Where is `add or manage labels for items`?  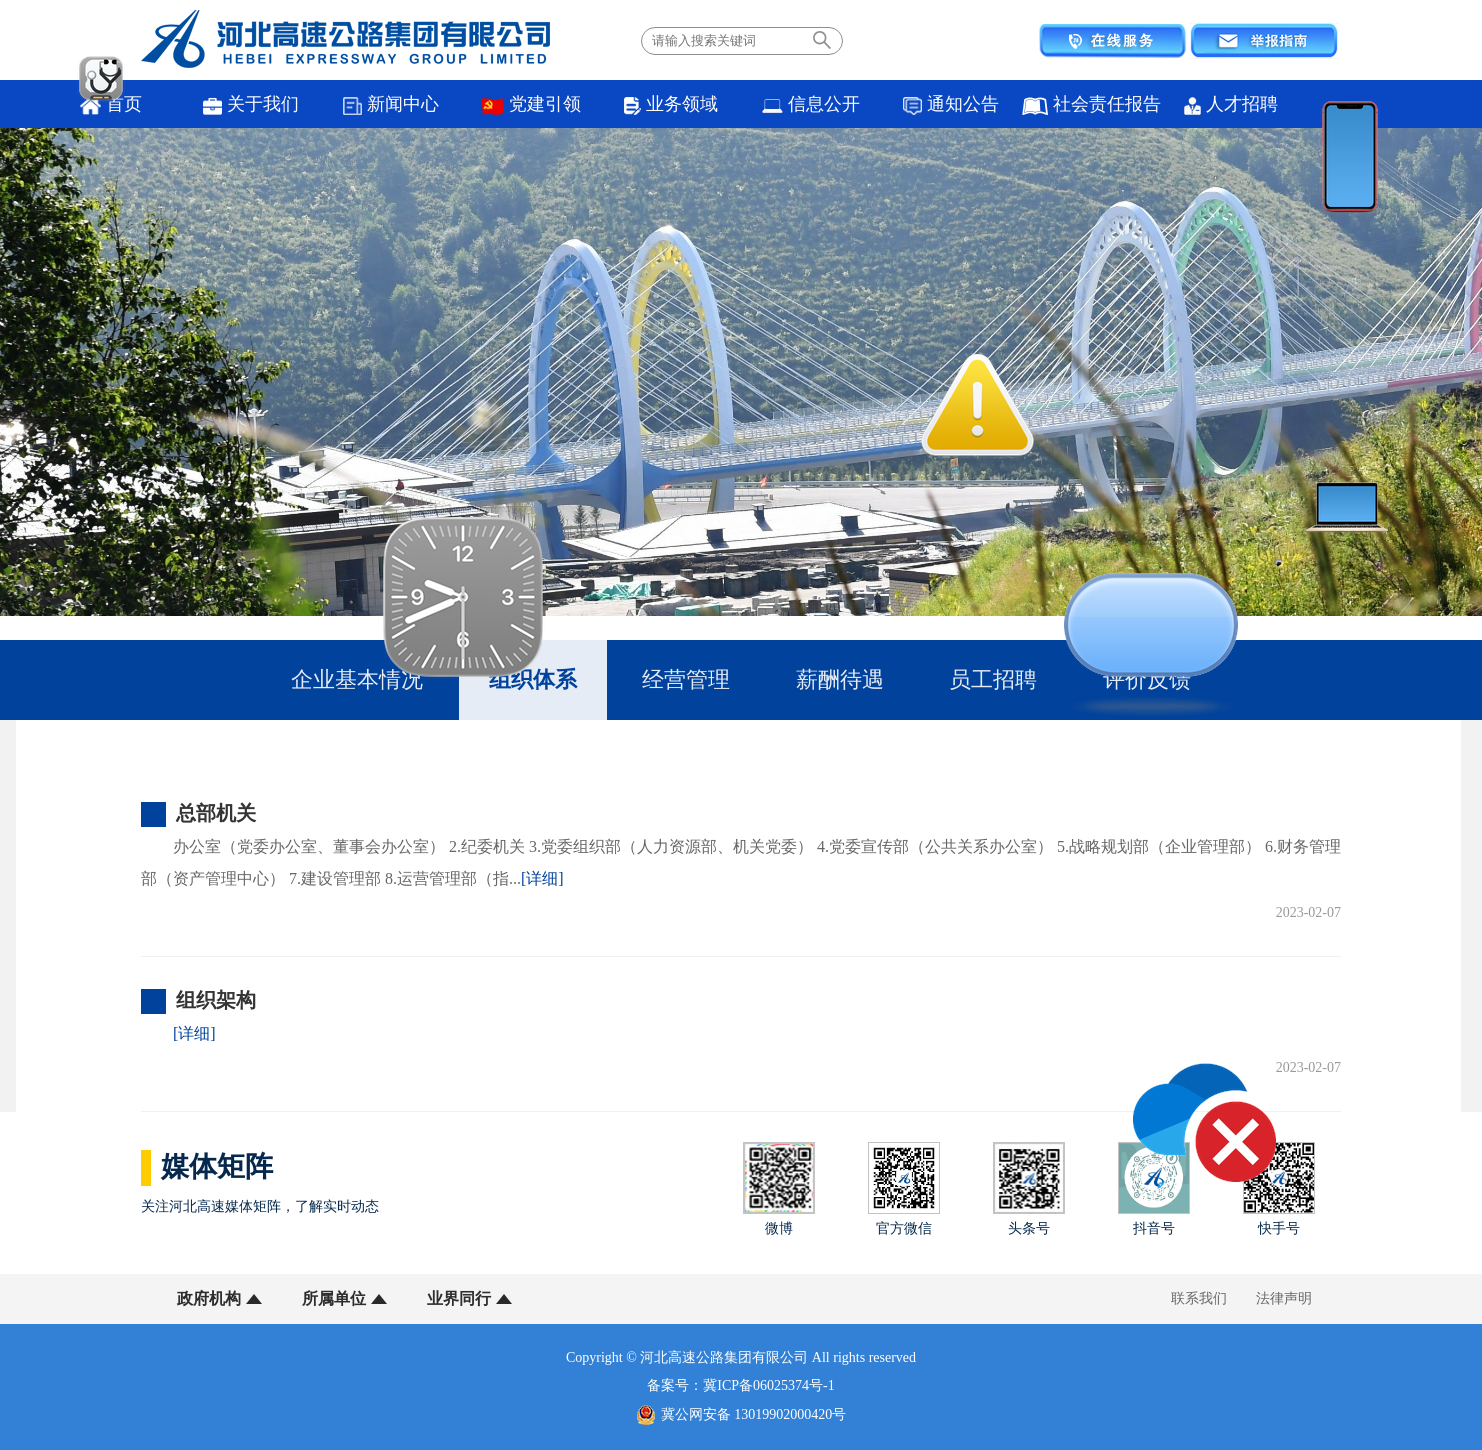
add or manage labels for items is located at coordinates (1151, 633).